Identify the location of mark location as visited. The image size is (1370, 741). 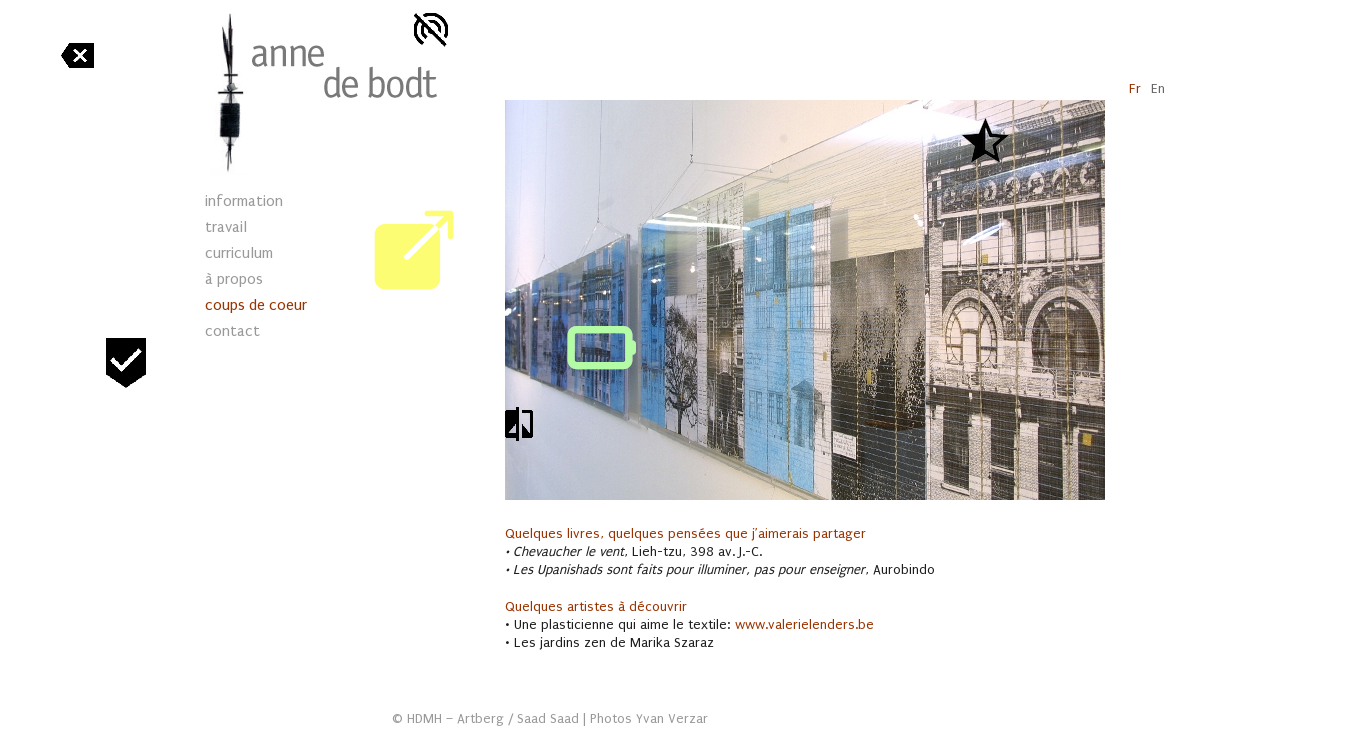
(126, 363).